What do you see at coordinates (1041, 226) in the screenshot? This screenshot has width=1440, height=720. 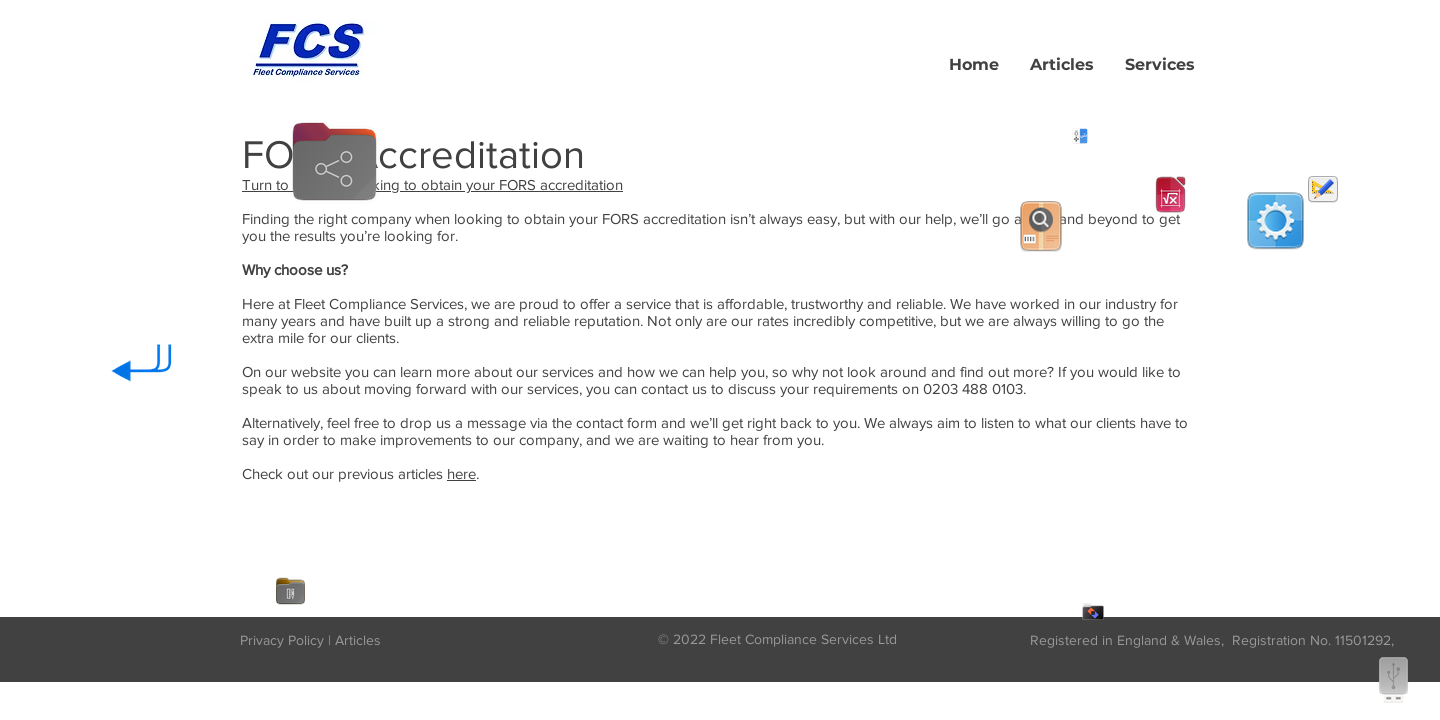 I see `resolving package dependencies` at bounding box center [1041, 226].